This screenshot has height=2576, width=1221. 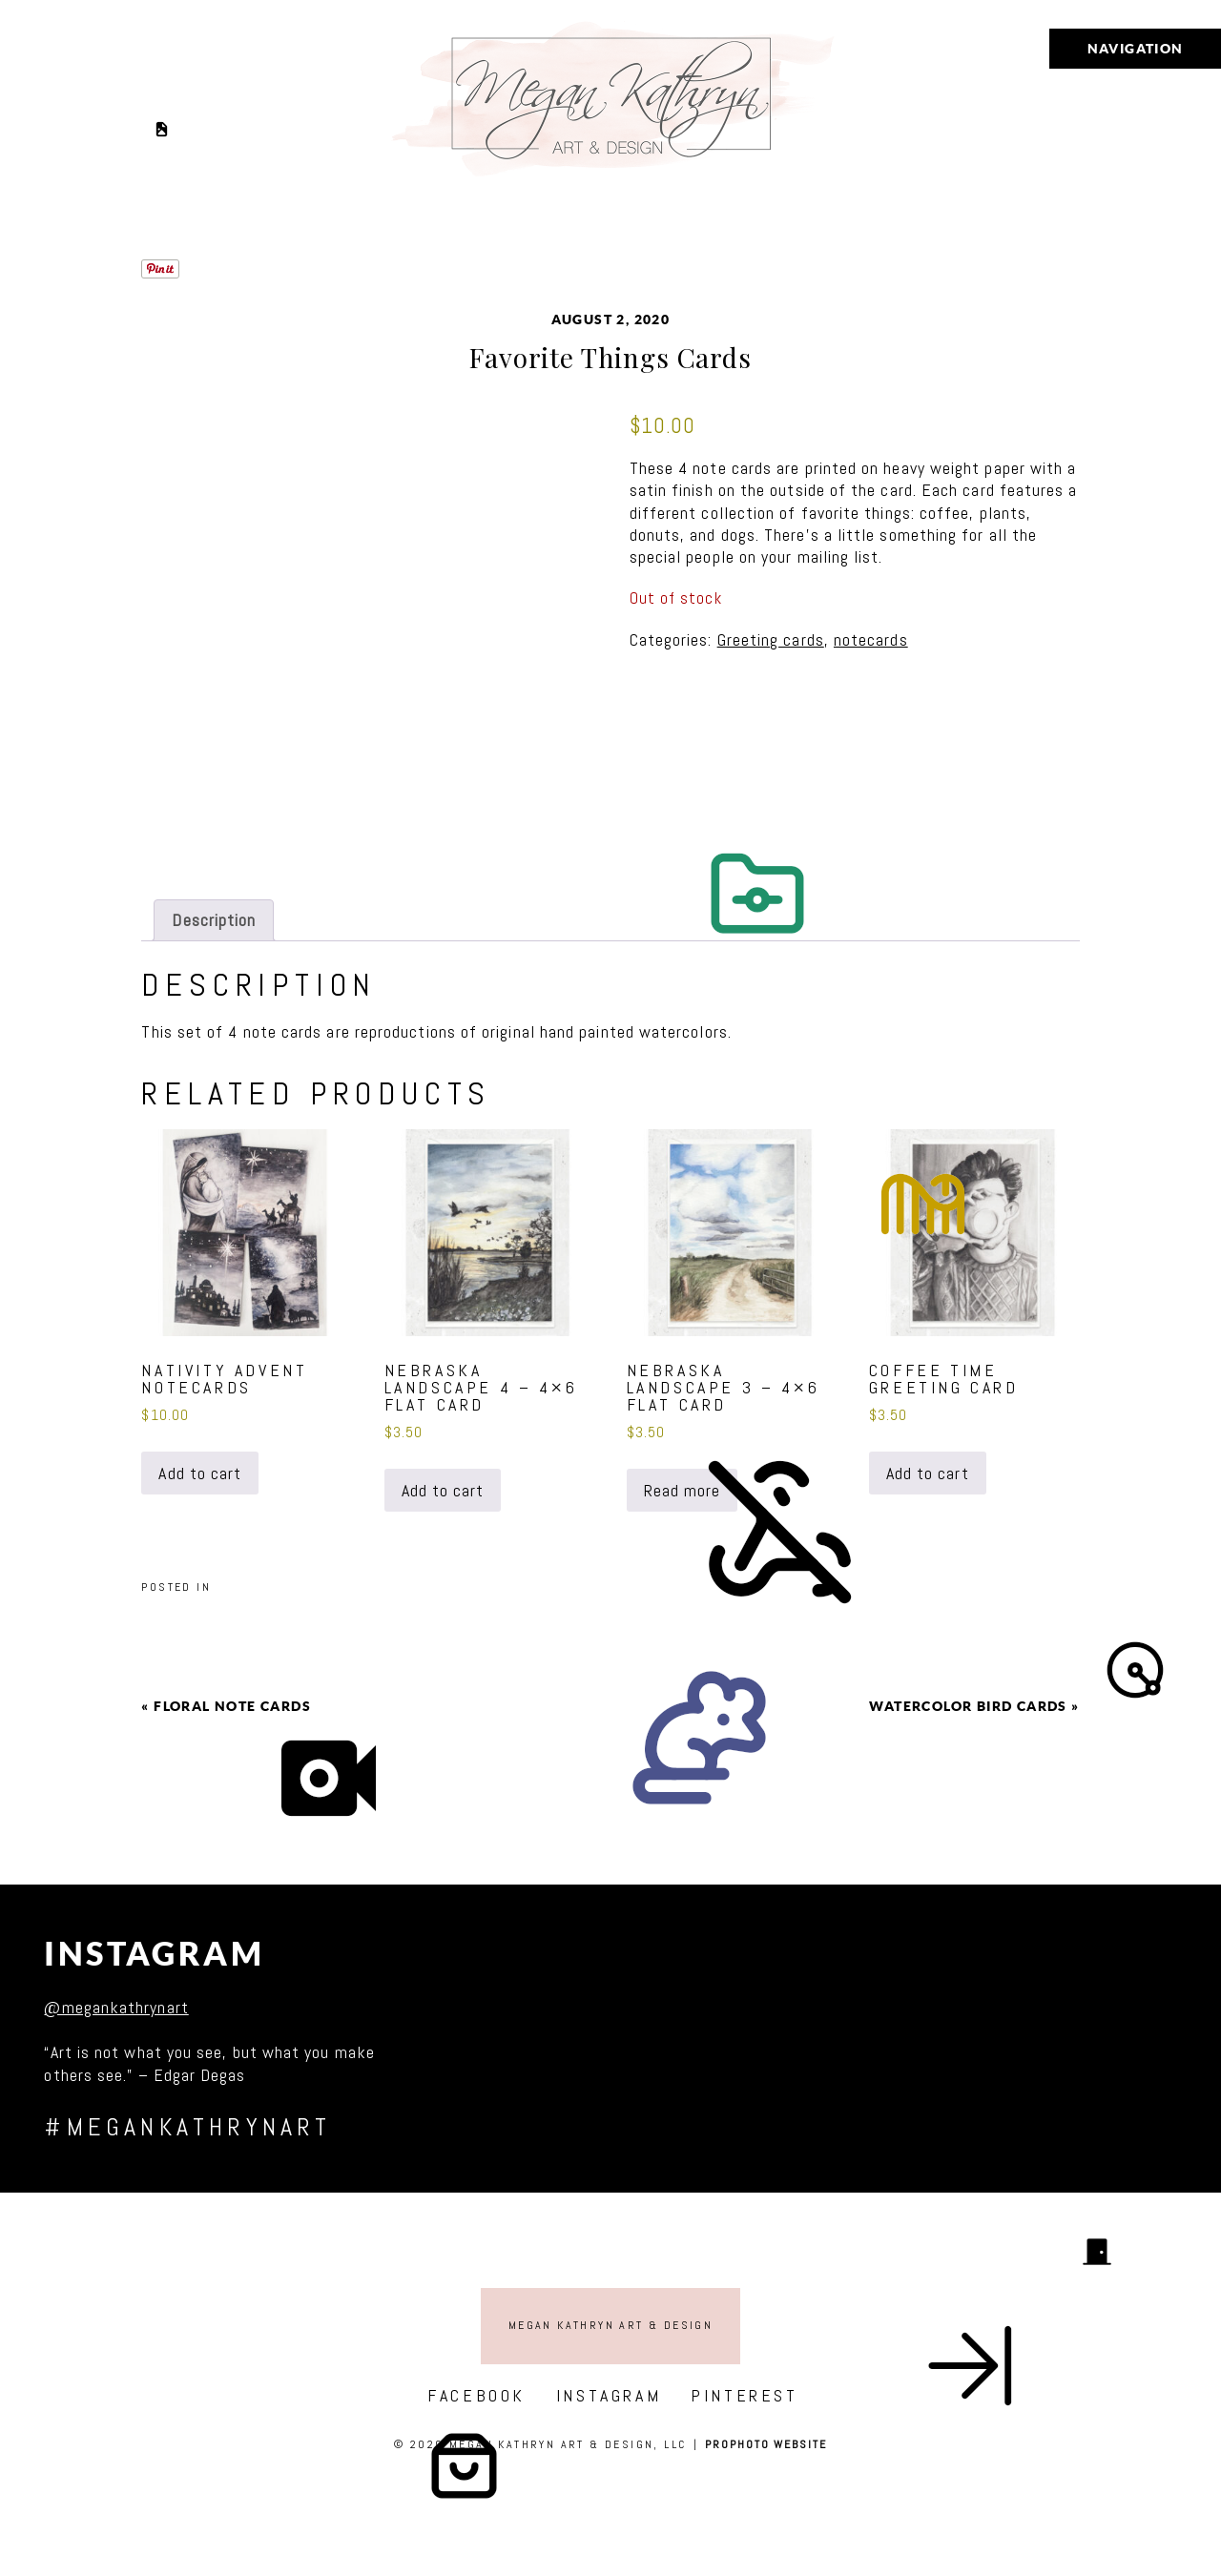 What do you see at coordinates (1135, 1670) in the screenshot?
I see `adjust search radius or distance` at bounding box center [1135, 1670].